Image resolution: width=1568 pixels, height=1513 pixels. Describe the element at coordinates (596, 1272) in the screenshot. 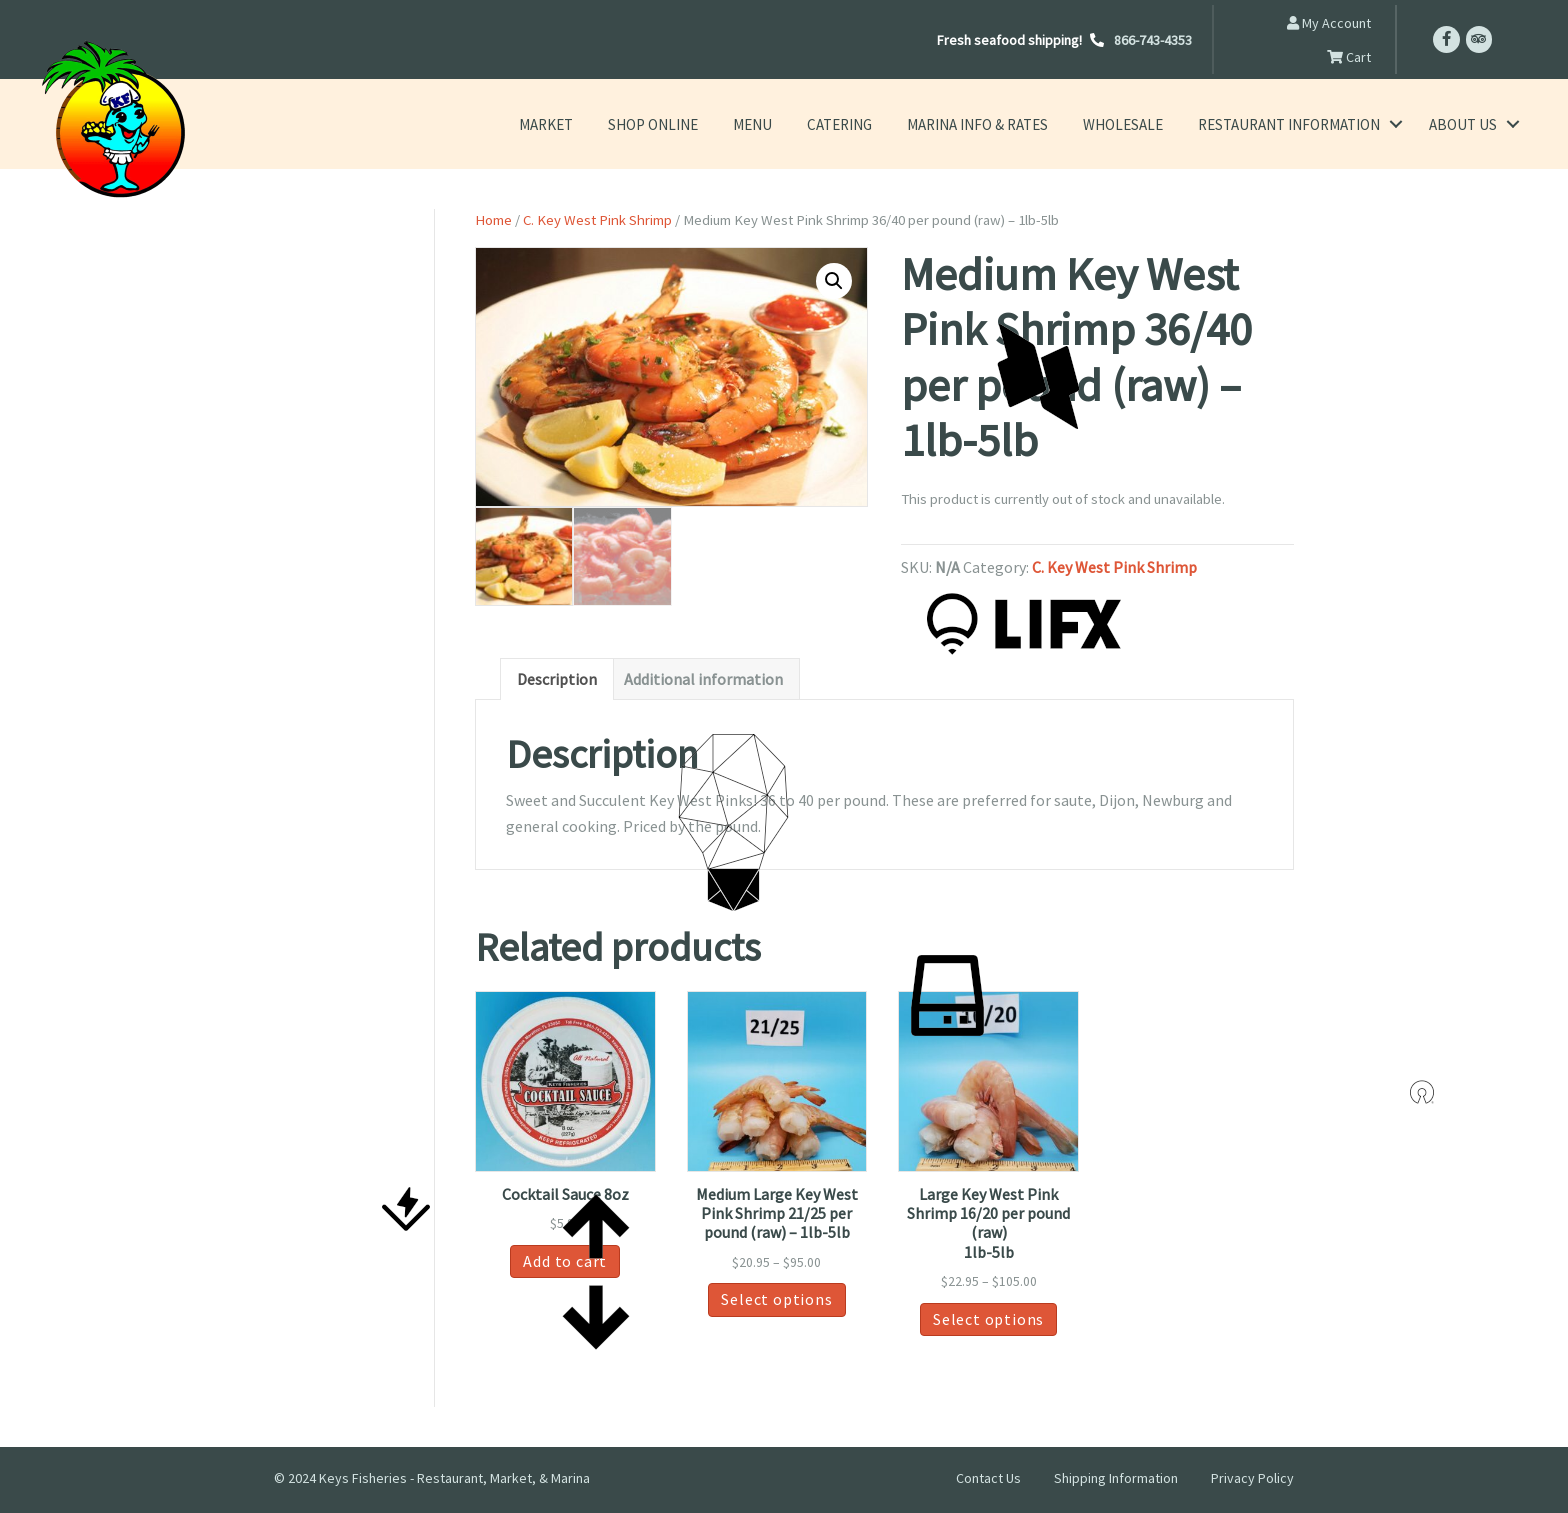

I see `expand content vertically` at that location.